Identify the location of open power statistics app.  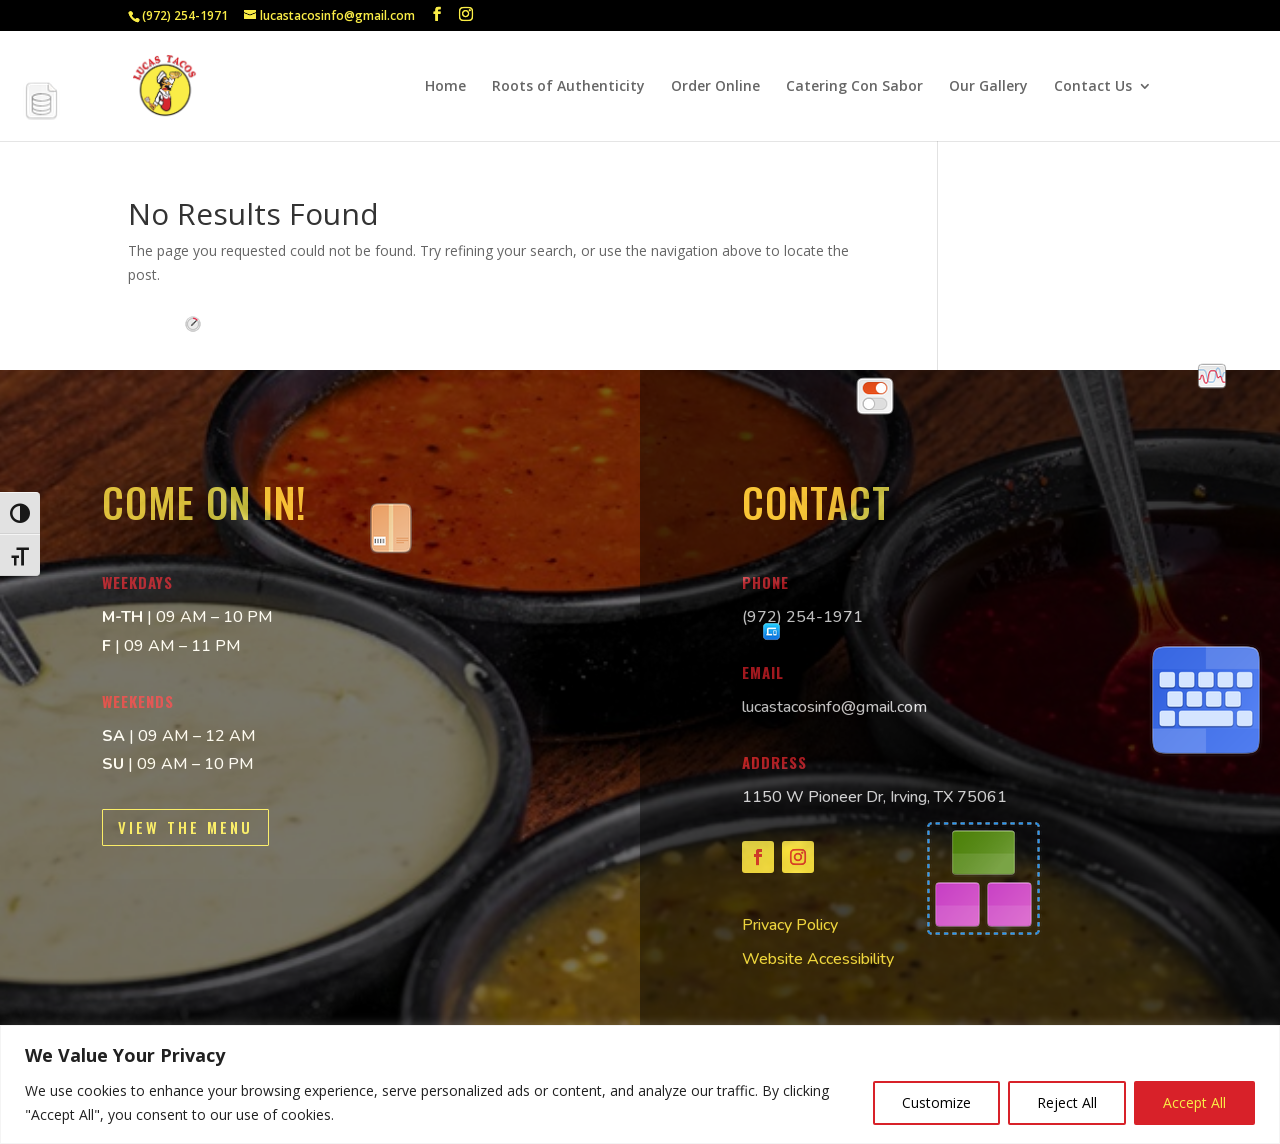
(1212, 376).